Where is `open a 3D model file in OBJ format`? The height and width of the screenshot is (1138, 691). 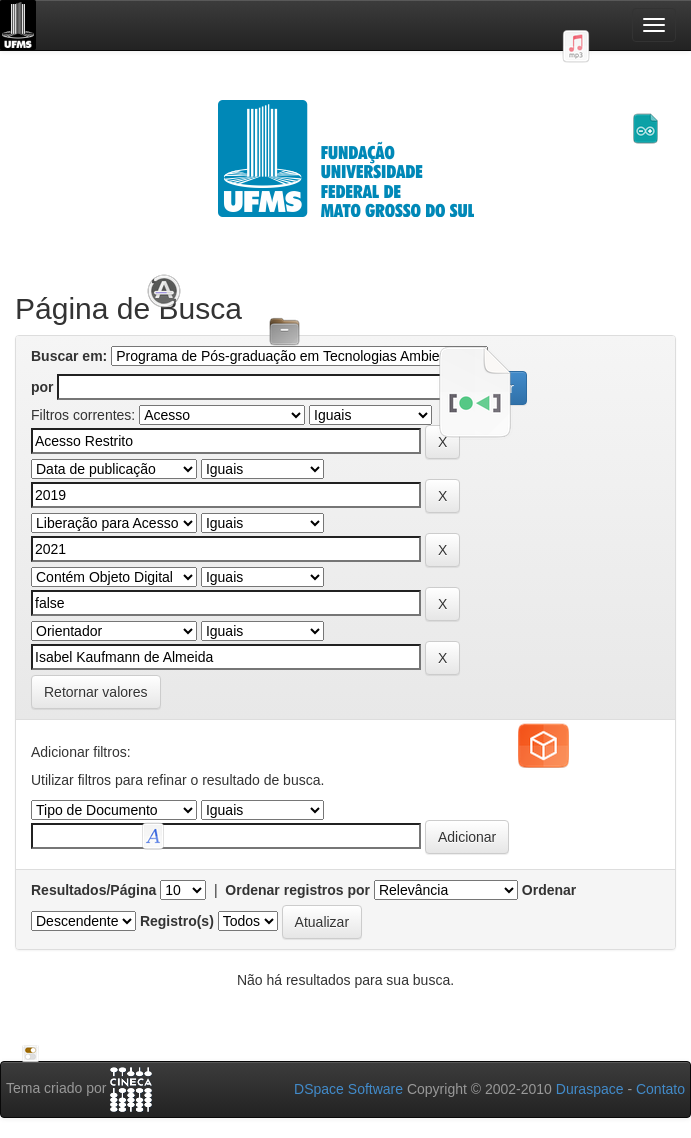 open a 3D model file in OBJ format is located at coordinates (543, 744).